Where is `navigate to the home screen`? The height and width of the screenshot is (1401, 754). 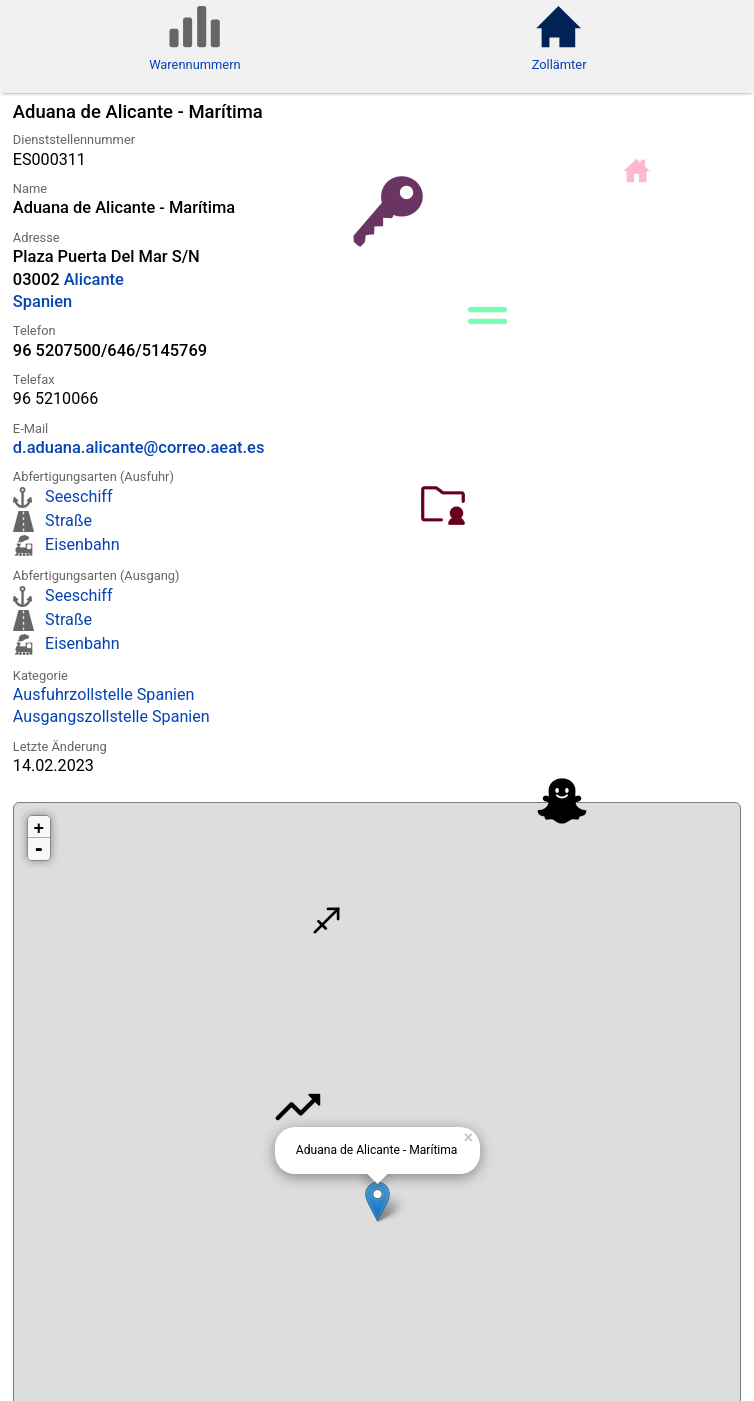
navigate to the home screen is located at coordinates (636, 170).